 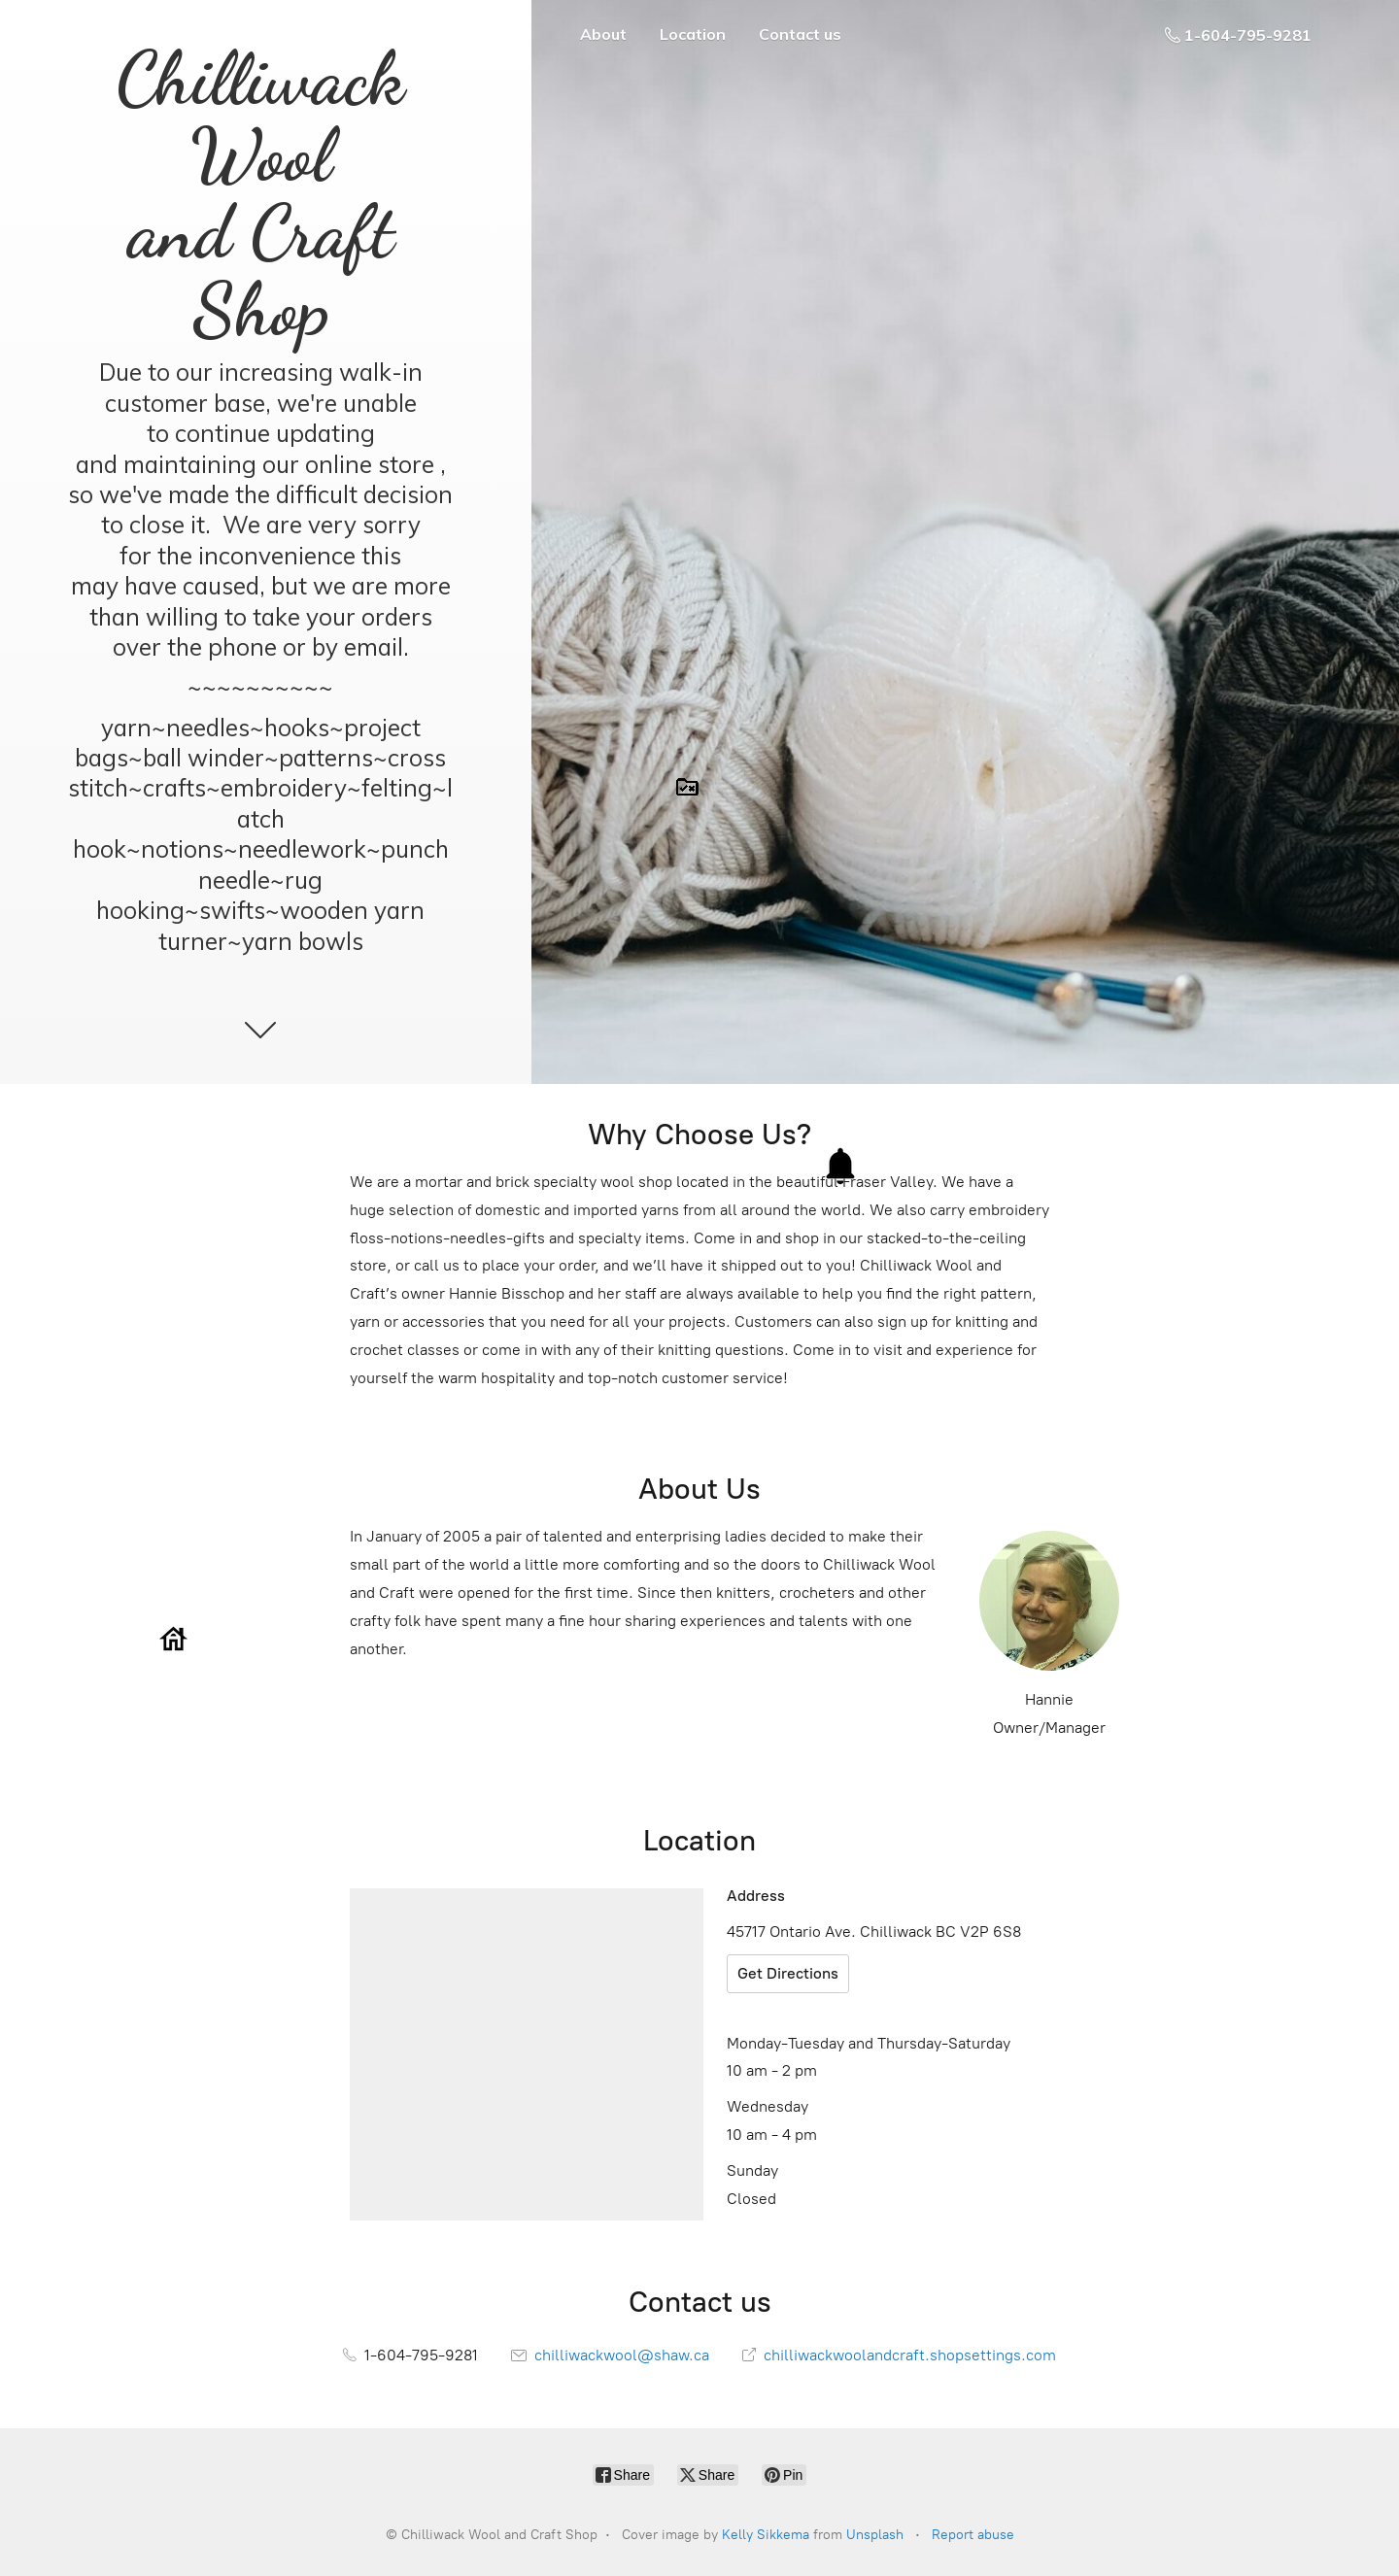 I want to click on view your notifications, so click(x=840, y=1166).